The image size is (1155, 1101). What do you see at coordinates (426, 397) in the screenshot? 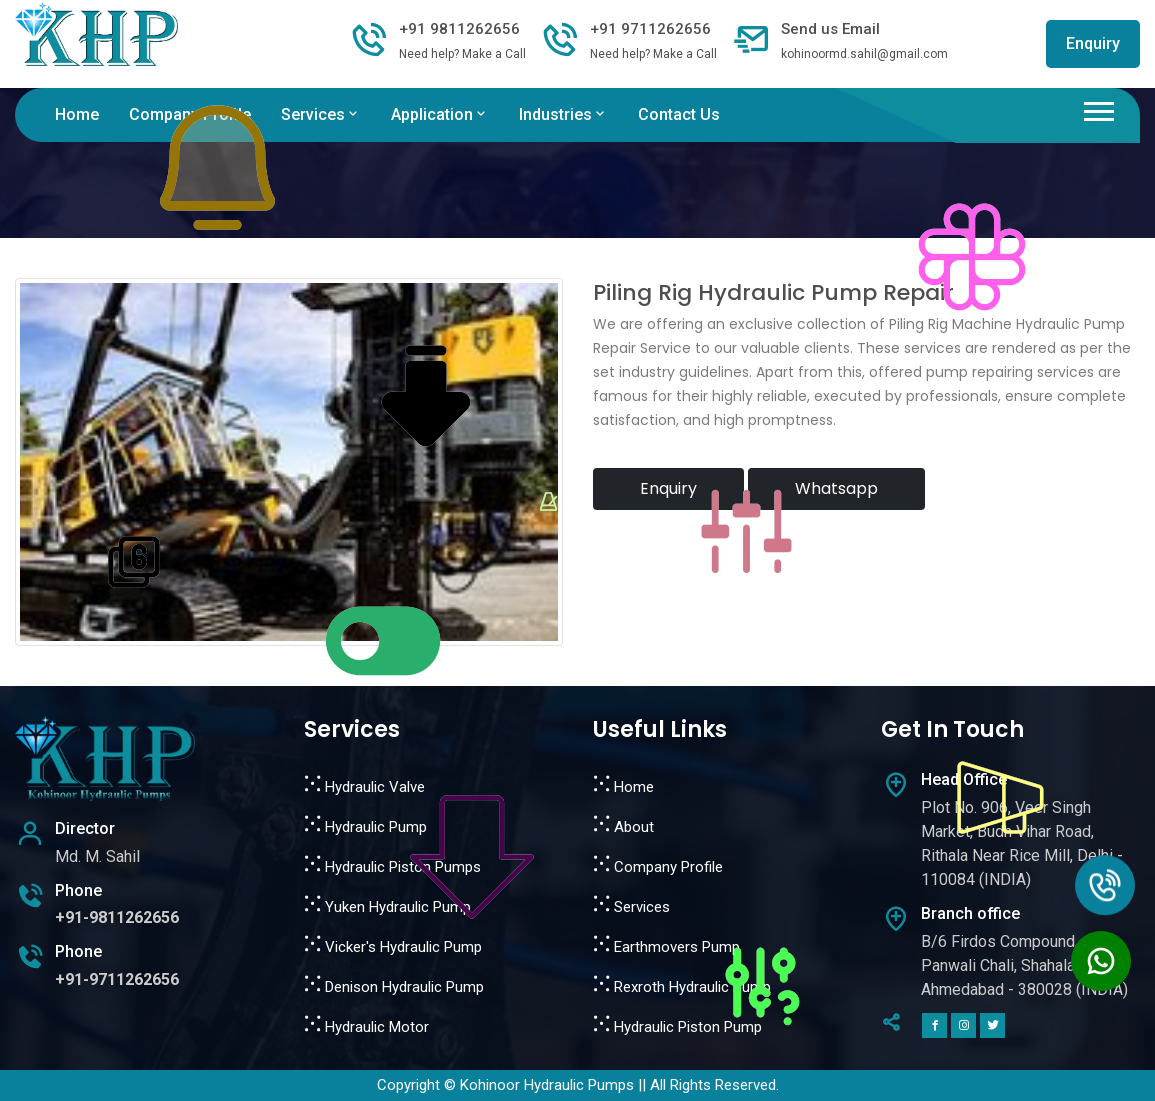
I see `download file to device` at bounding box center [426, 397].